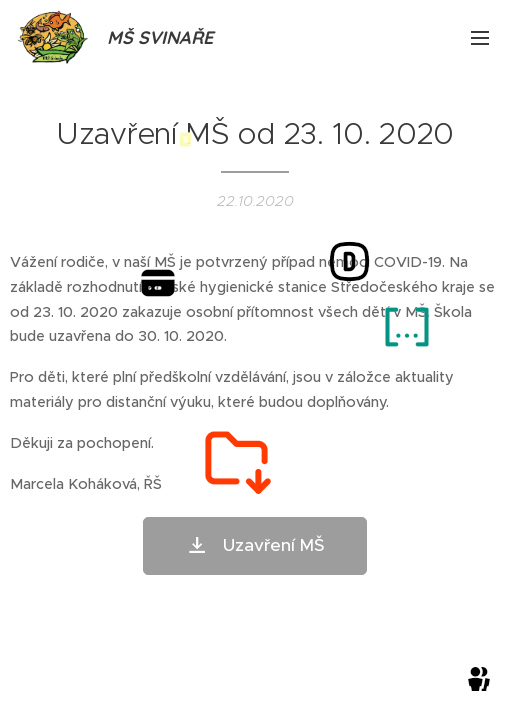 Image resolution: width=510 pixels, height=720 pixels. I want to click on download folder contents, so click(236, 459).